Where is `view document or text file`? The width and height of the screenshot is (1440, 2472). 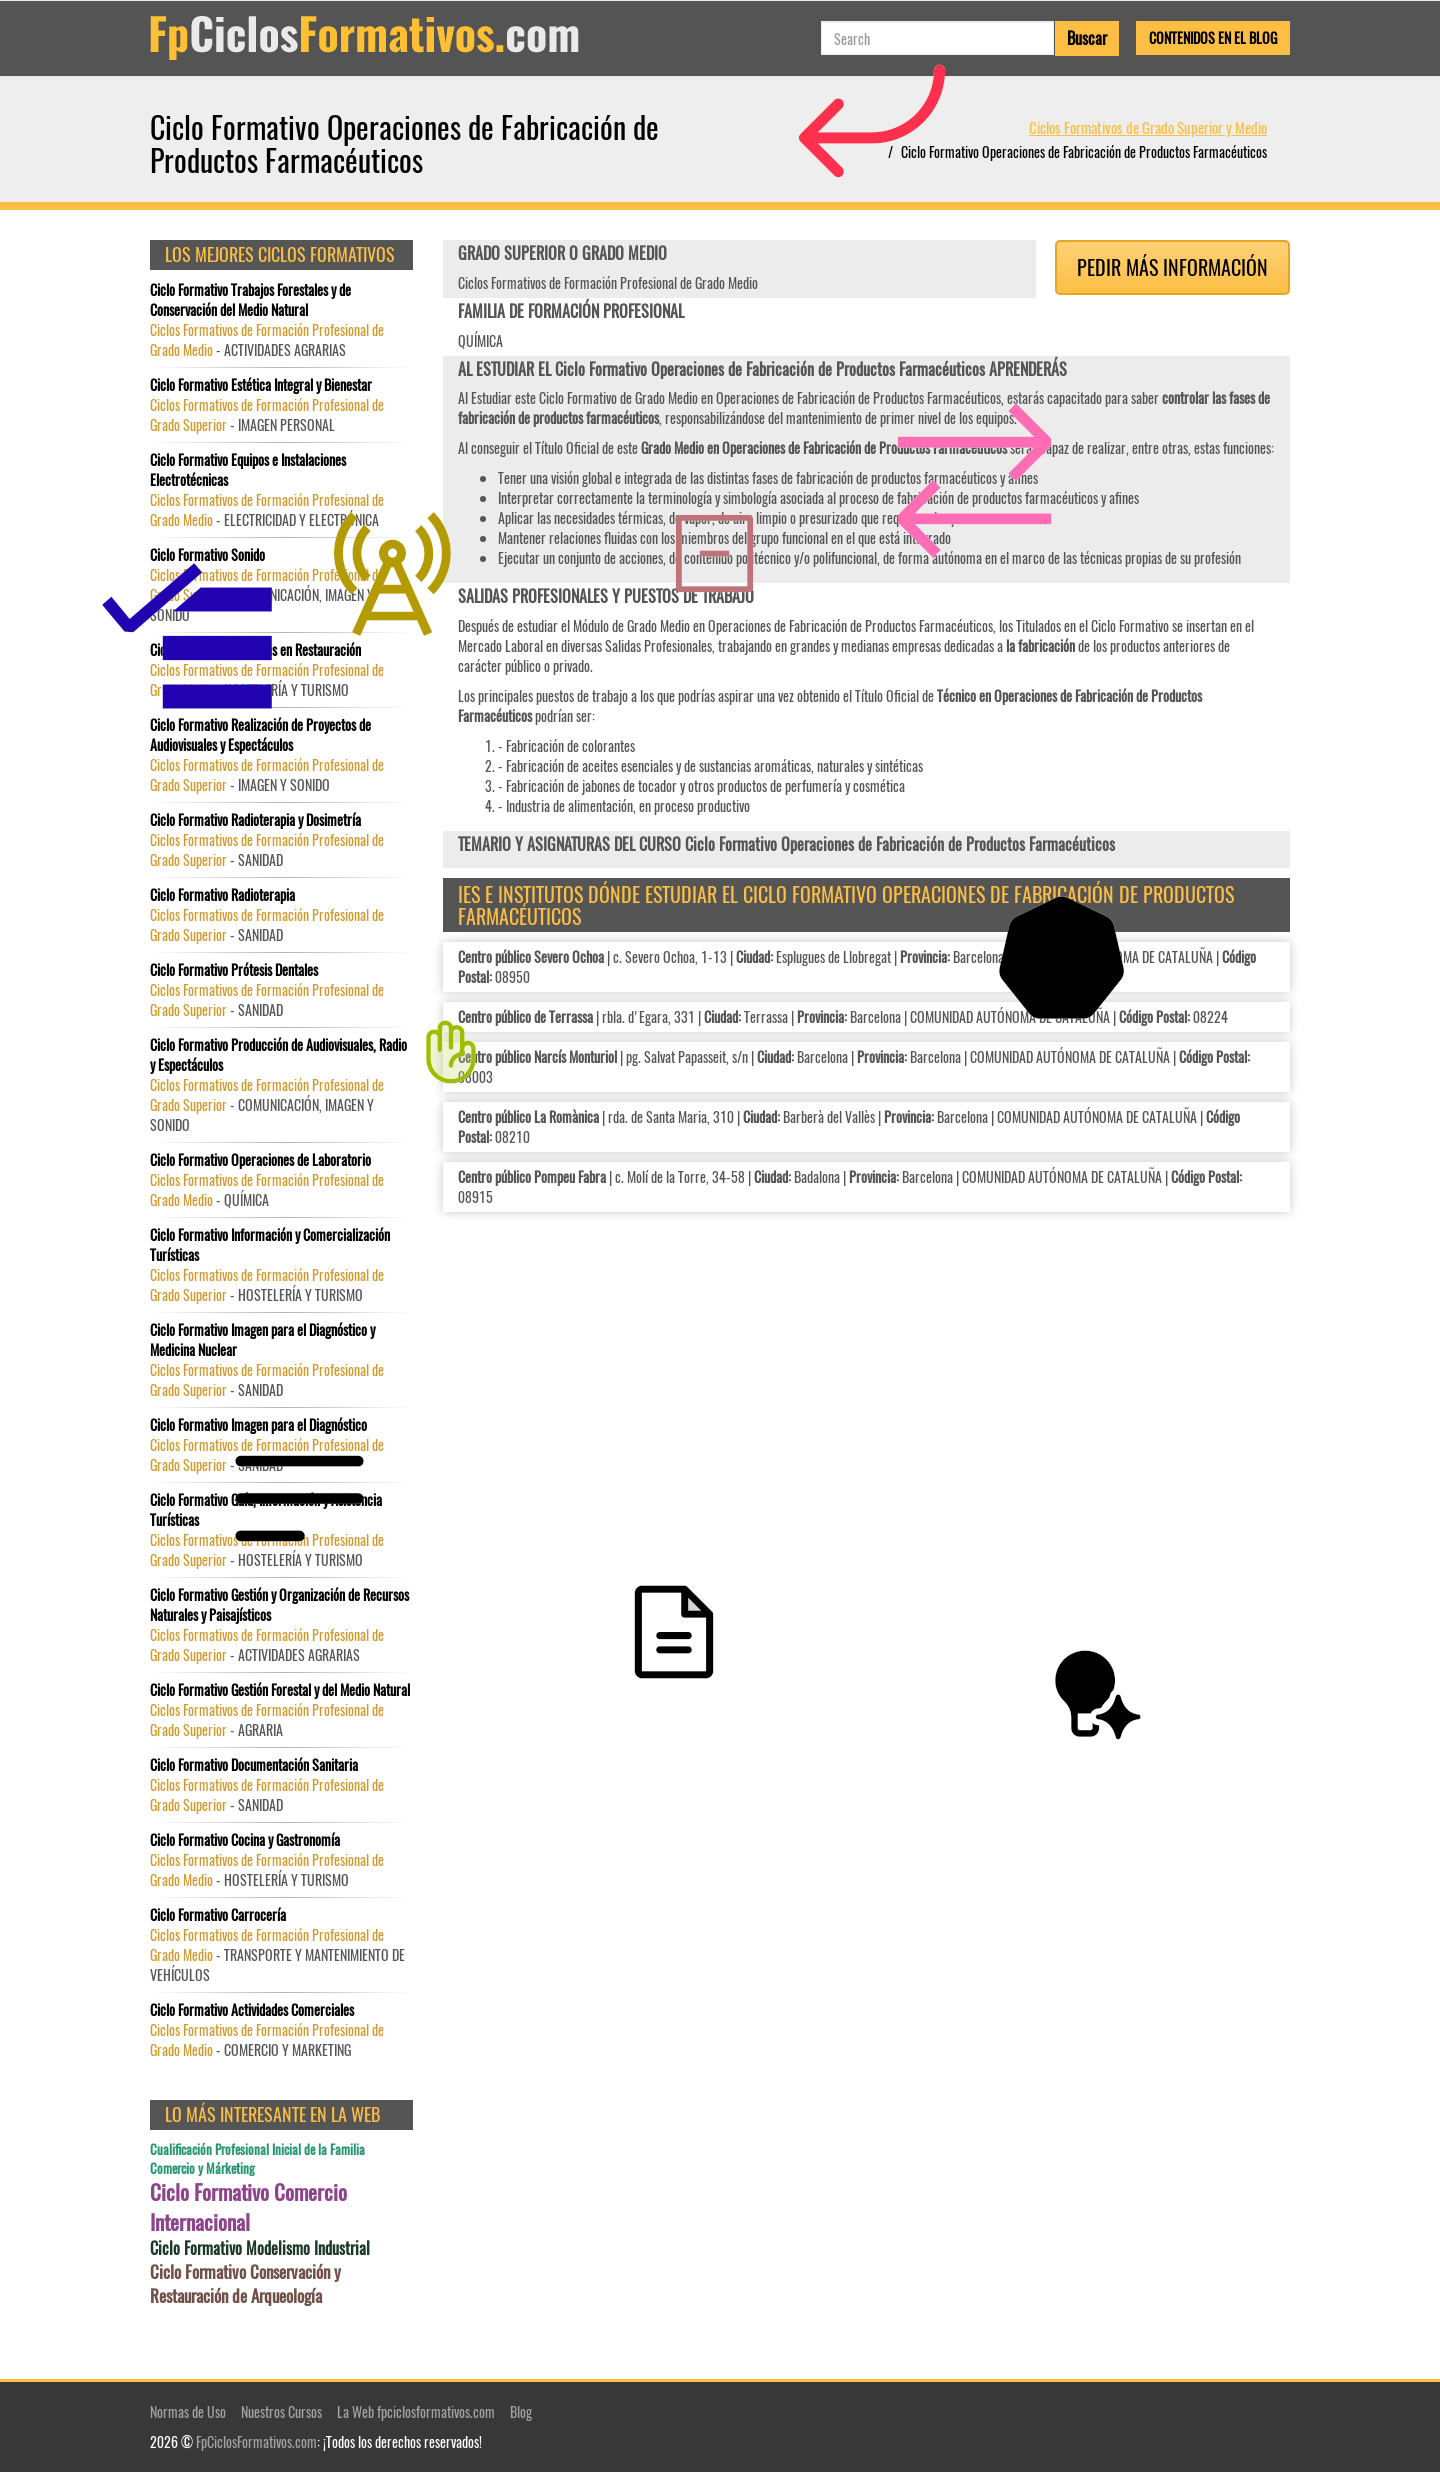 view document or text file is located at coordinates (674, 1632).